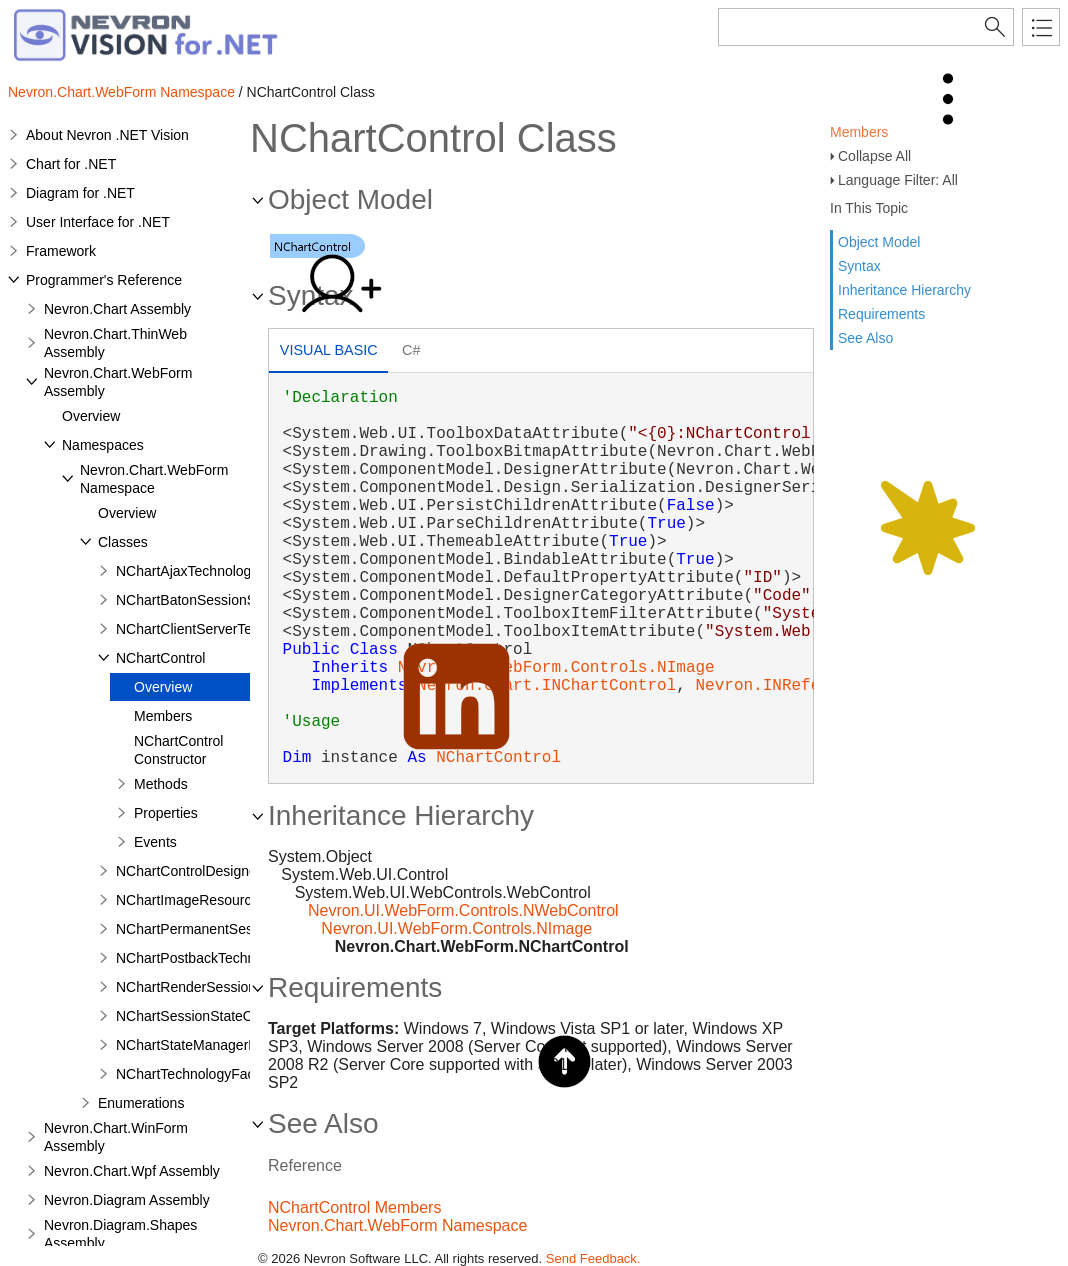 Image resolution: width=1068 pixels, height=1266 pixels. What do you see at coordinates (928, 528) in the screenshot?
I see `indicates a new or featured item` at bounding box center [928, 528].